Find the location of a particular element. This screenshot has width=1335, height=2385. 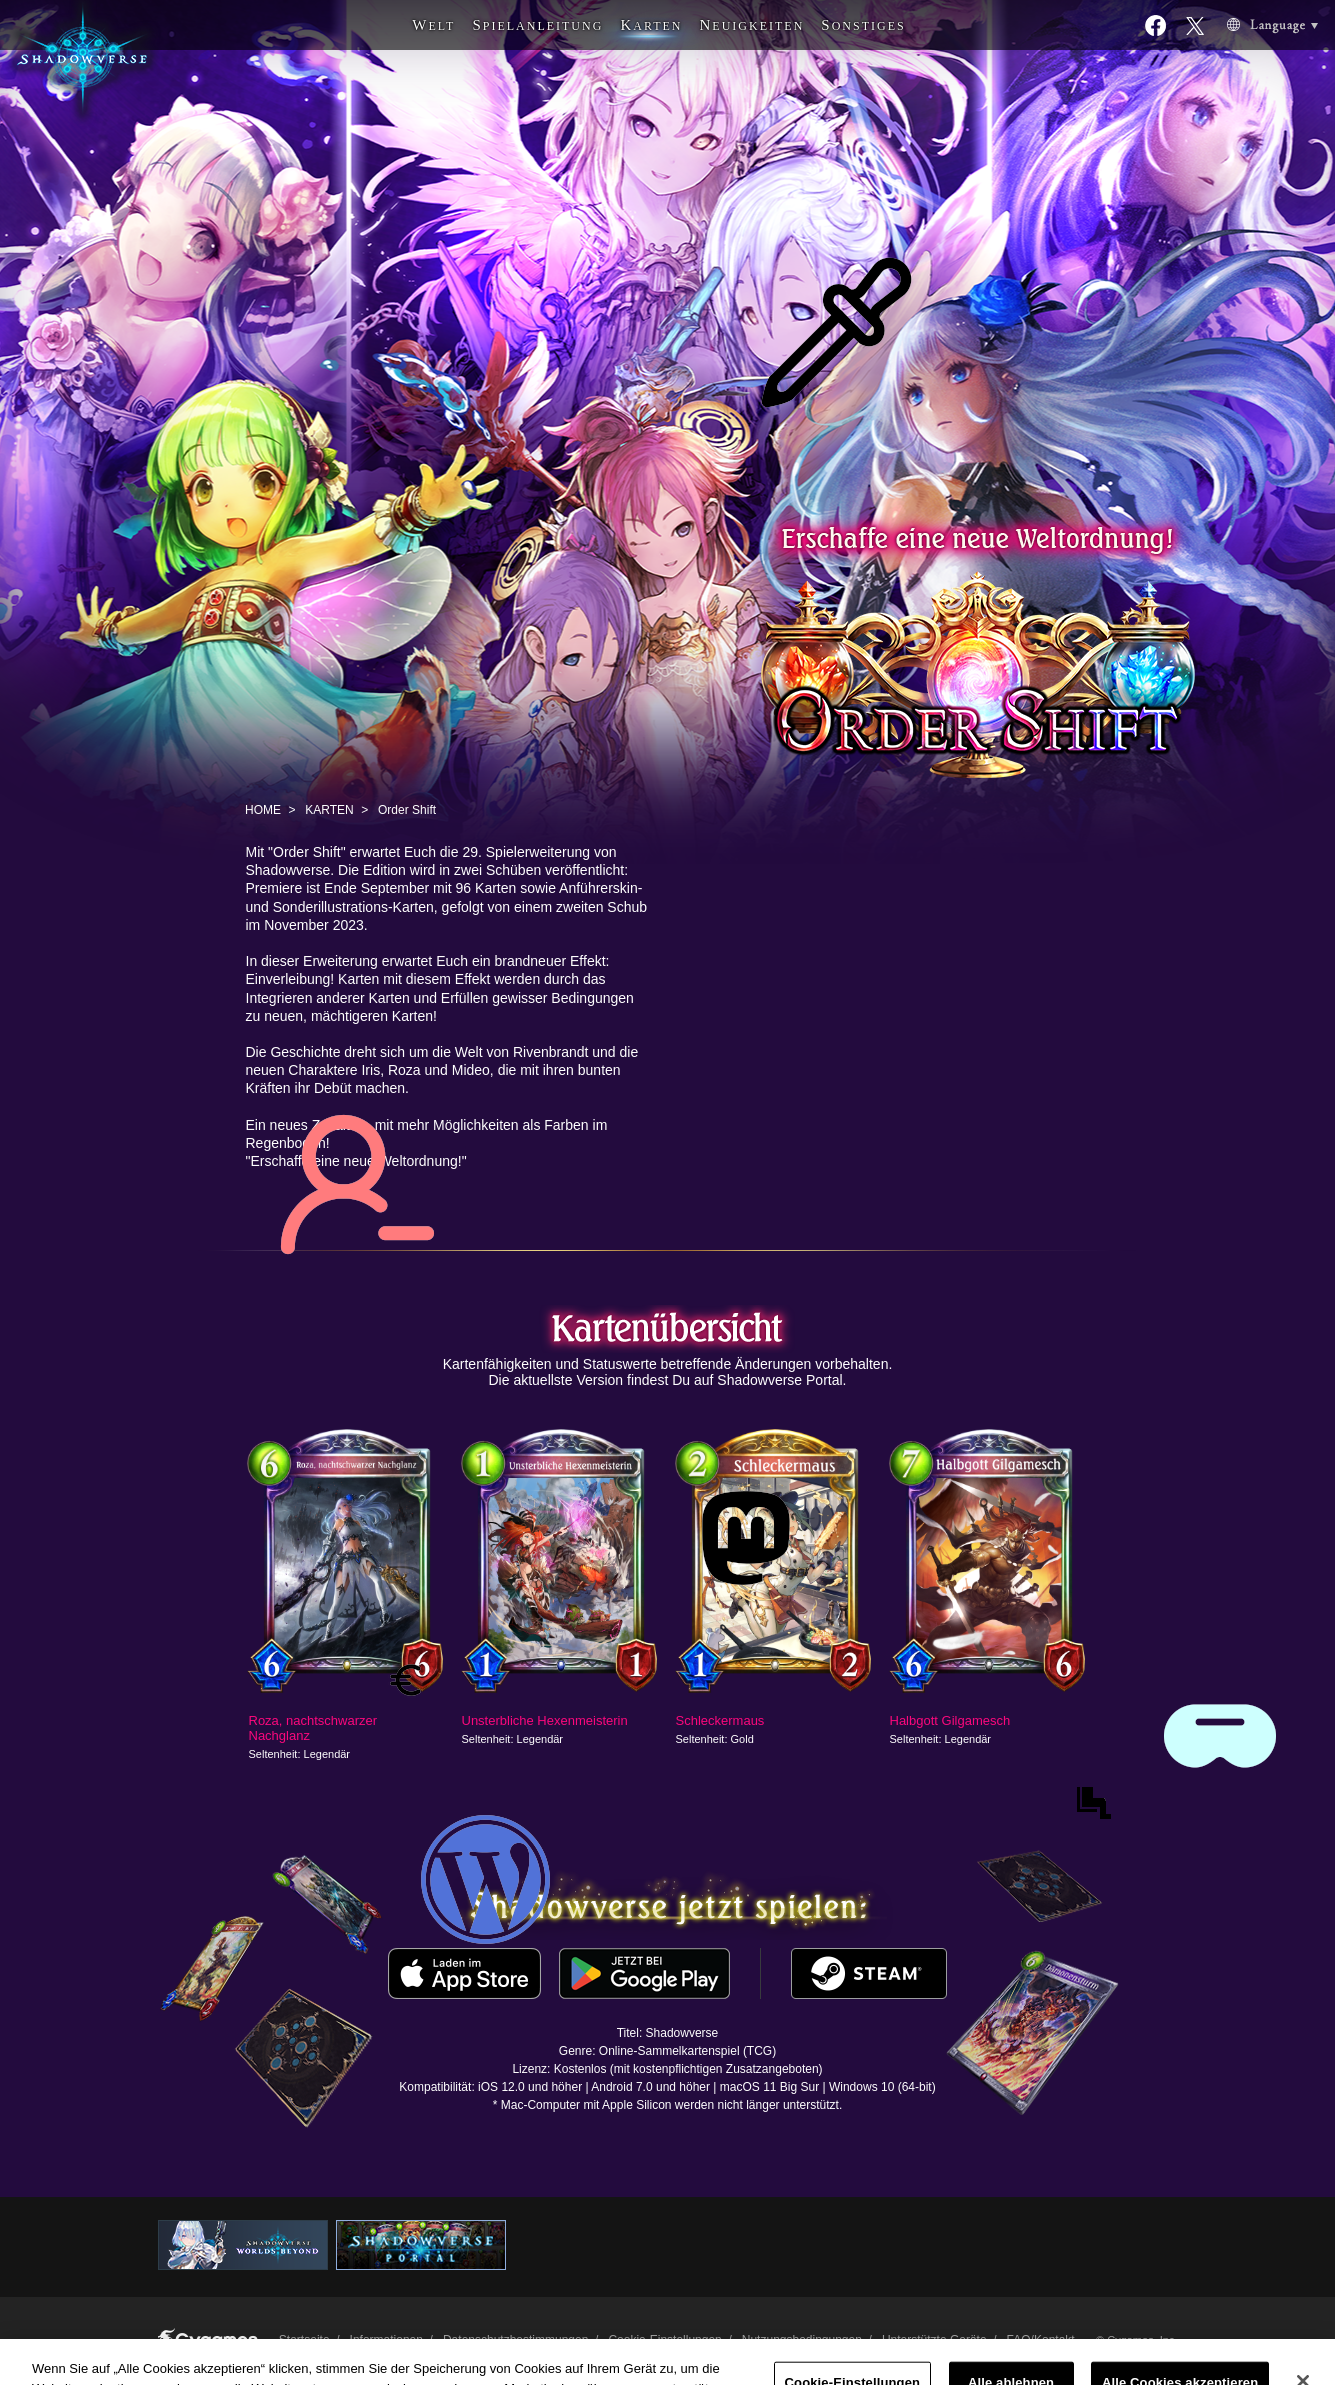

view pricing in euros is located at coordinates (406, 1680).